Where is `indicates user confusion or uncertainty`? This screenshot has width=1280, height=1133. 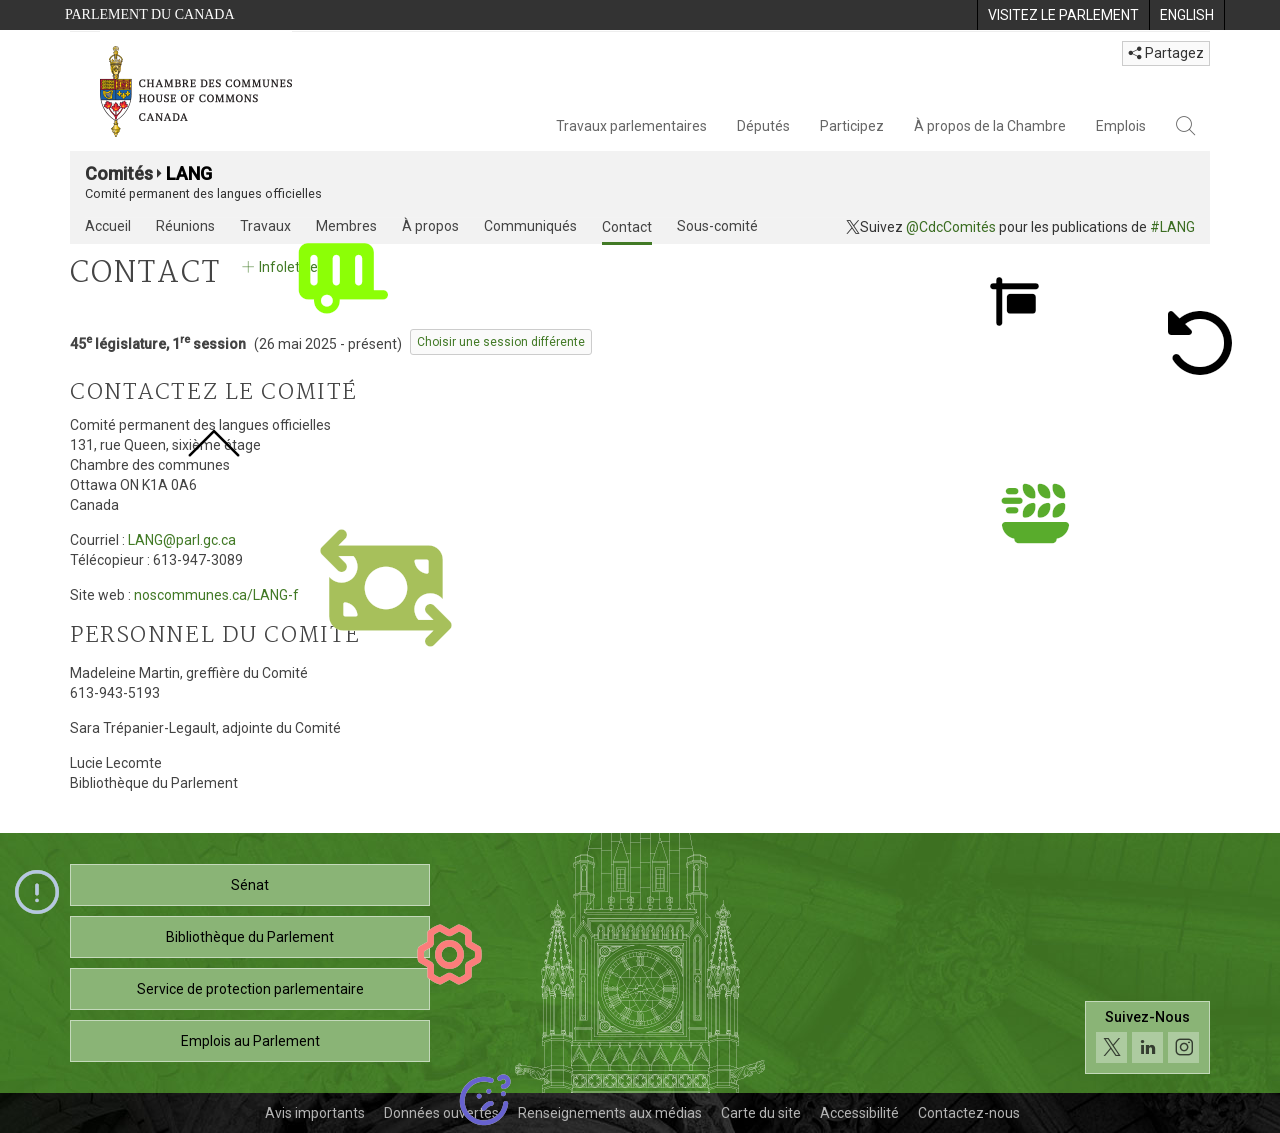
indicates user confusion or uncertainty is located at coordinates (484, 1101).